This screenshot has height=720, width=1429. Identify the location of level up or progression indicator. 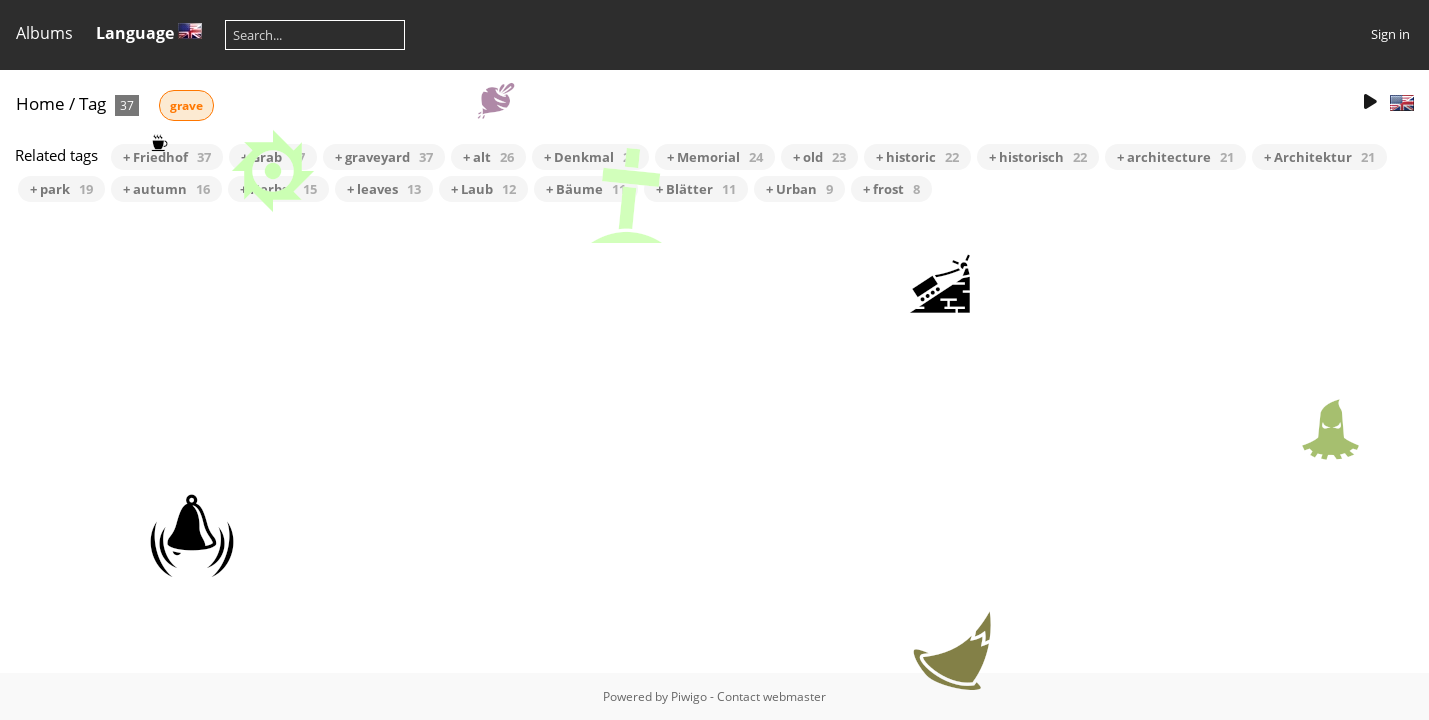
(940, 283).